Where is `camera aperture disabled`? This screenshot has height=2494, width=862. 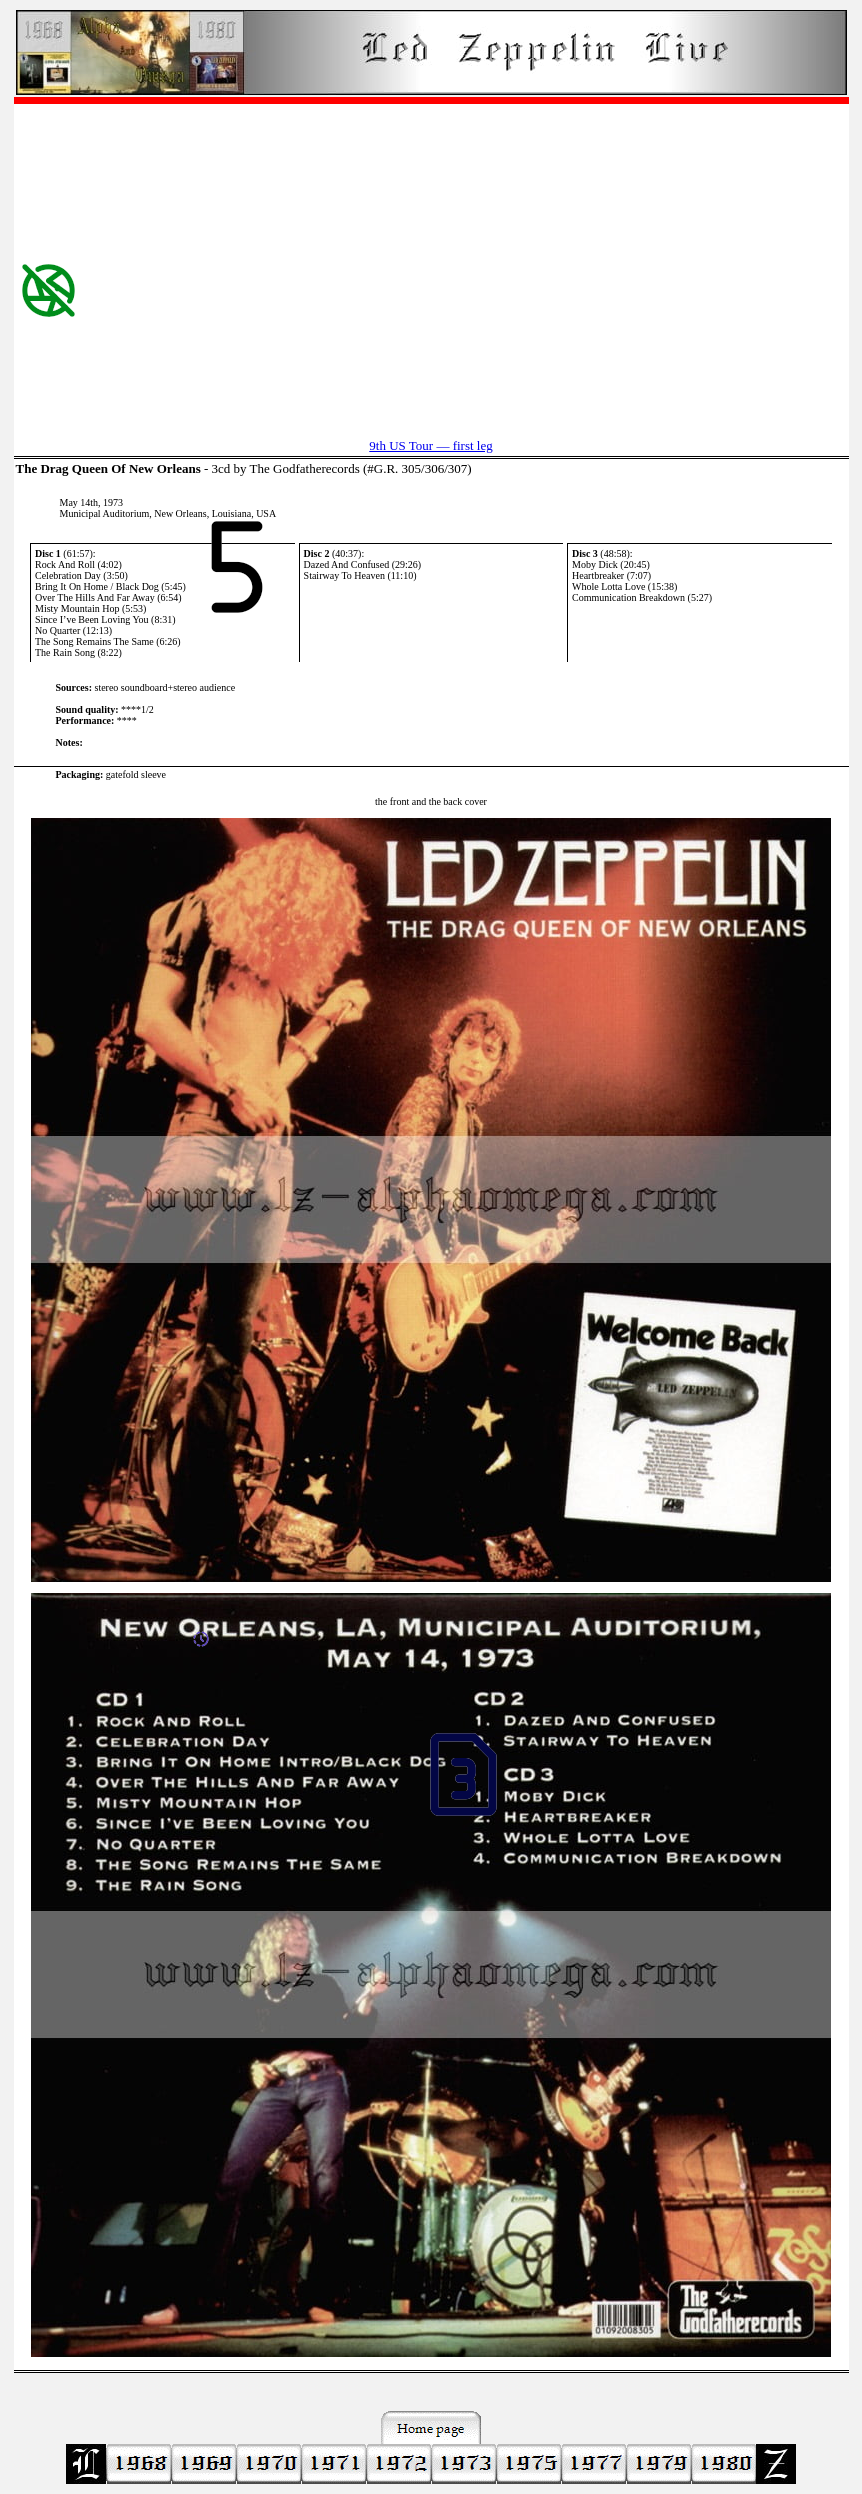 camera aperture disabled is located at coordinates (48, 290).